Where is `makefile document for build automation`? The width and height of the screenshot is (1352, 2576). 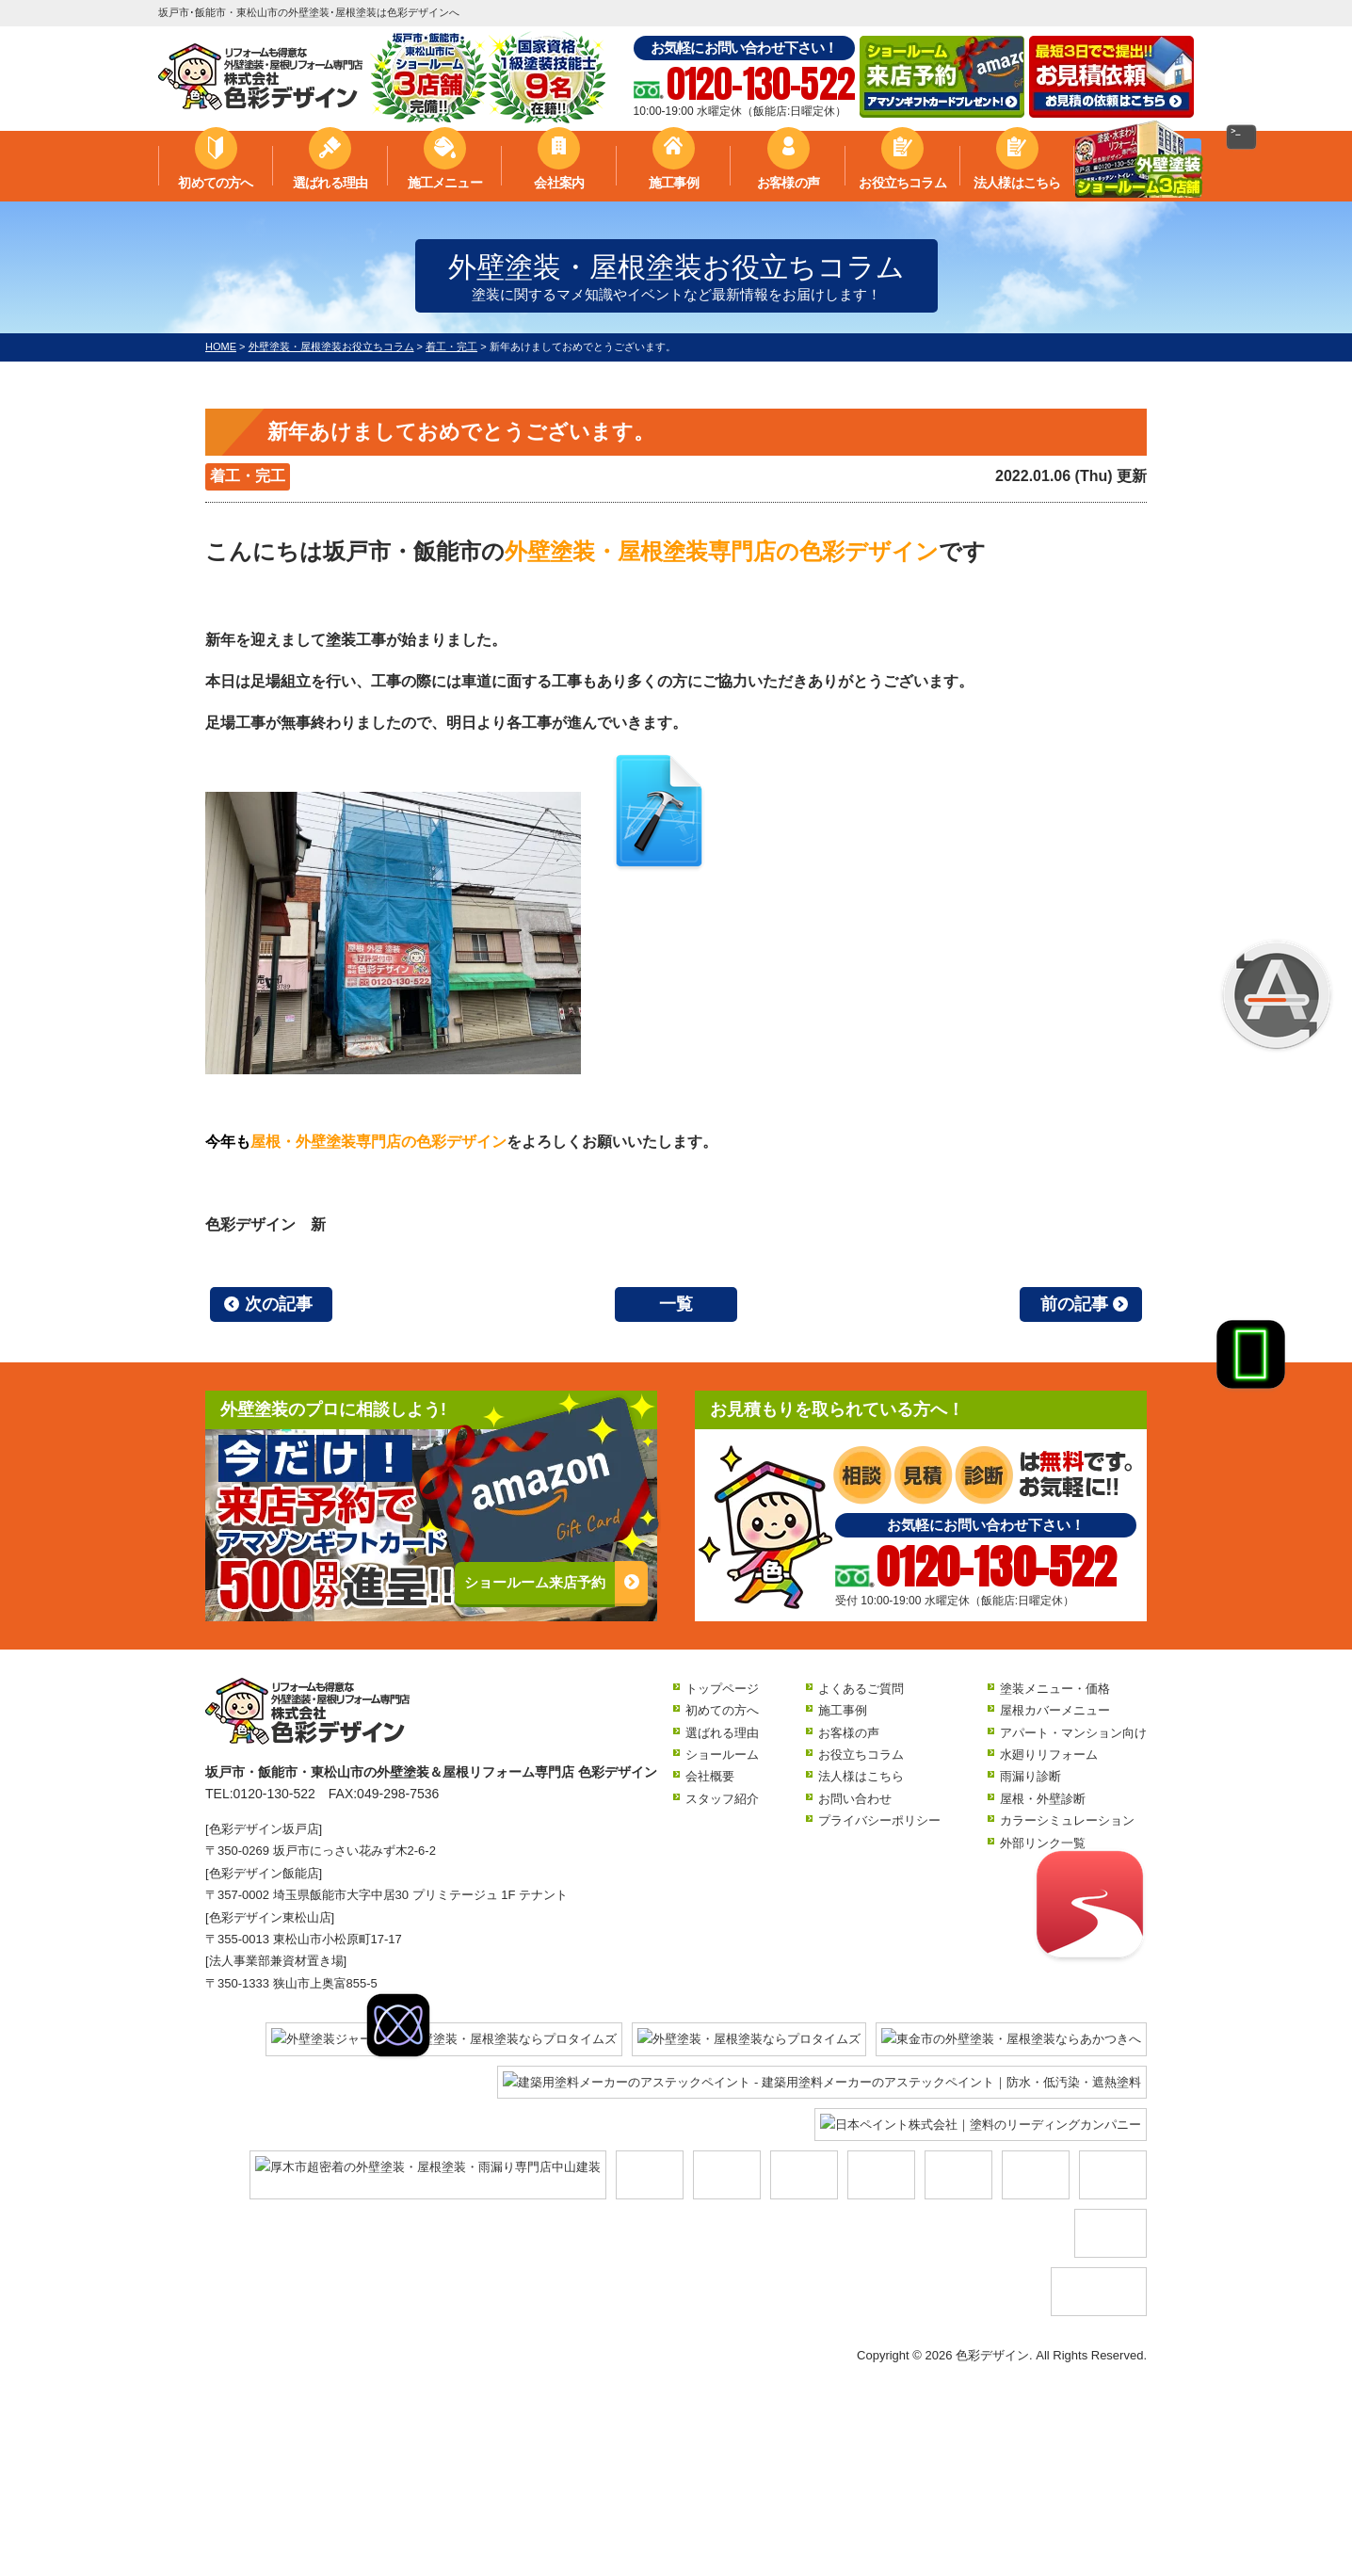 makefile document for build automation is located at coordinates (659, 811).